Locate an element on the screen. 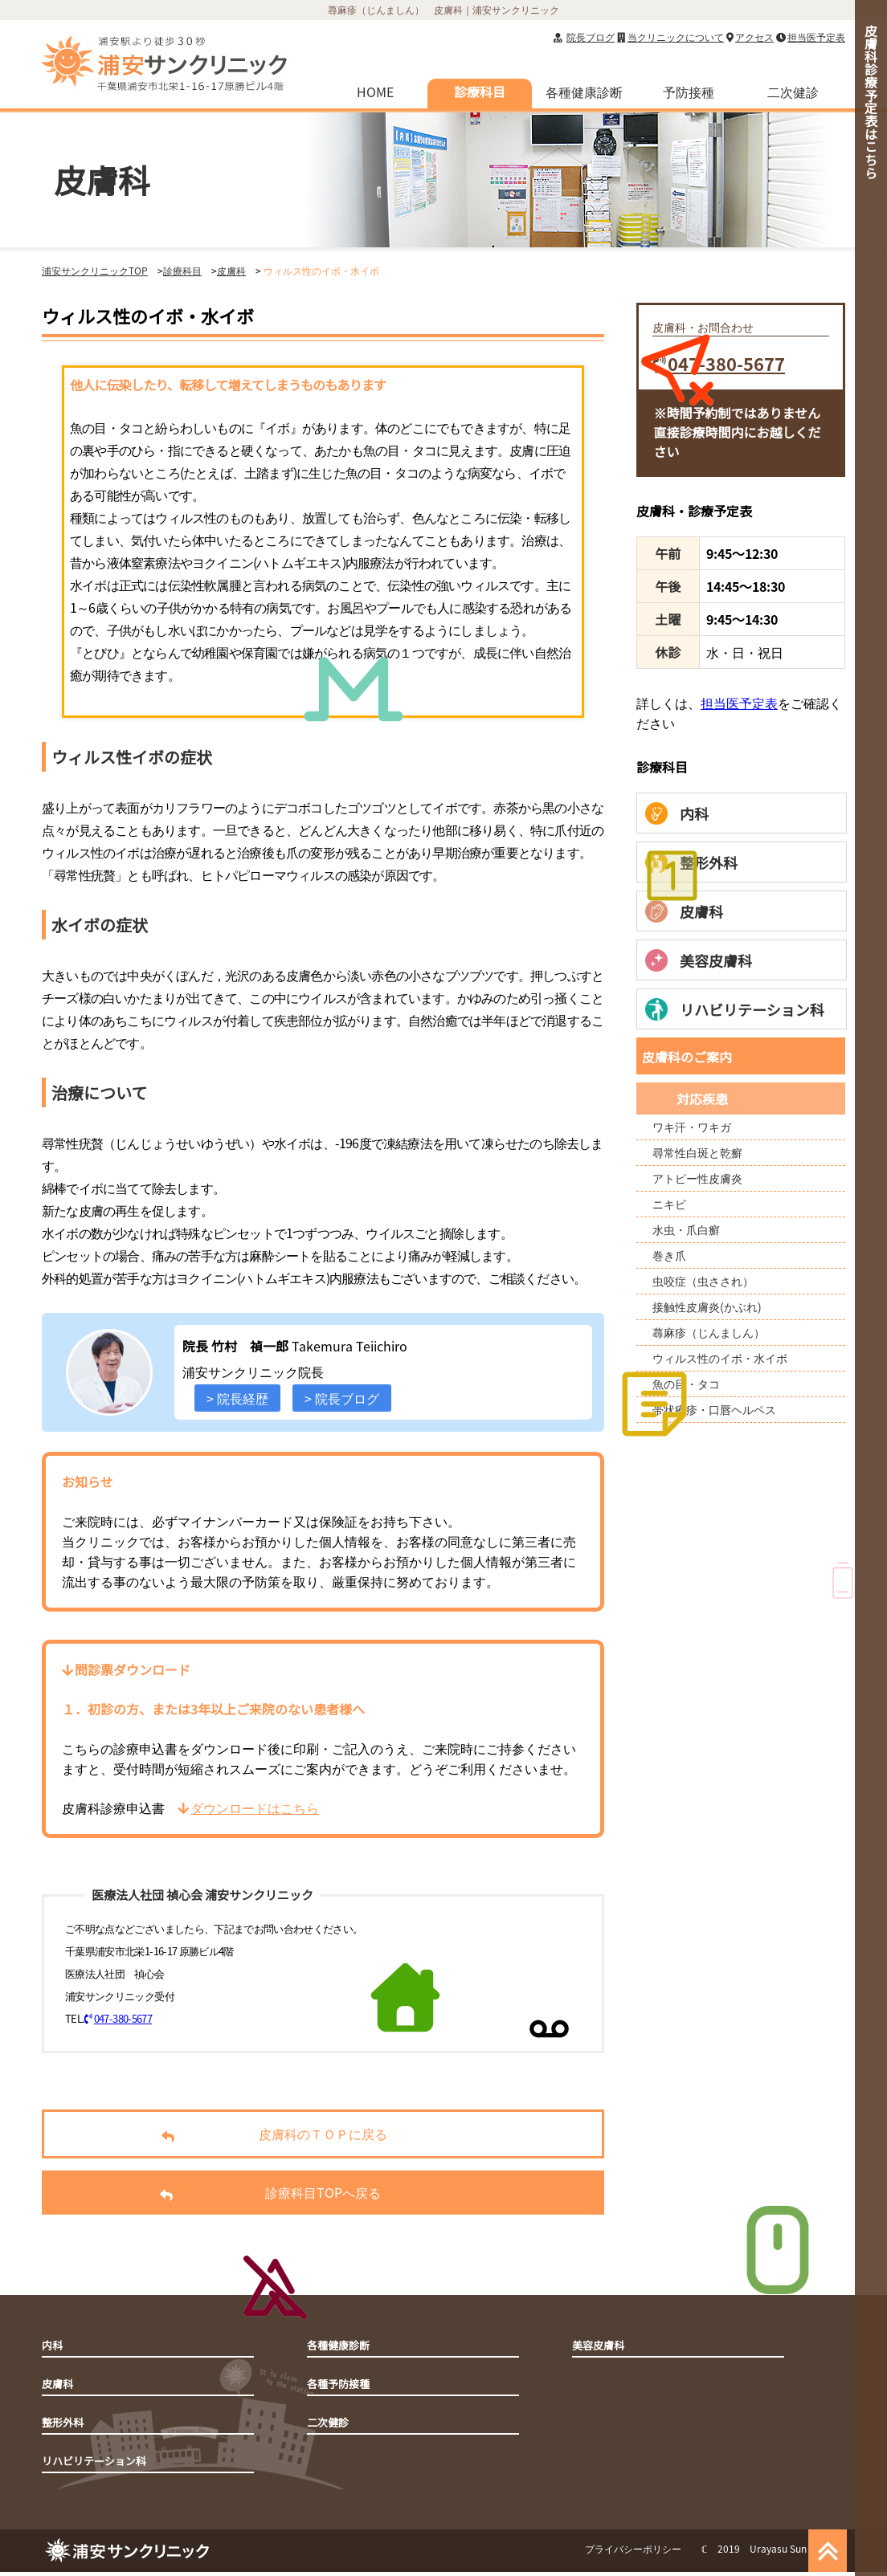 The width and height of the screenshot is (887, 2576). access voicemail messages is located at coordinates (549, 2028).